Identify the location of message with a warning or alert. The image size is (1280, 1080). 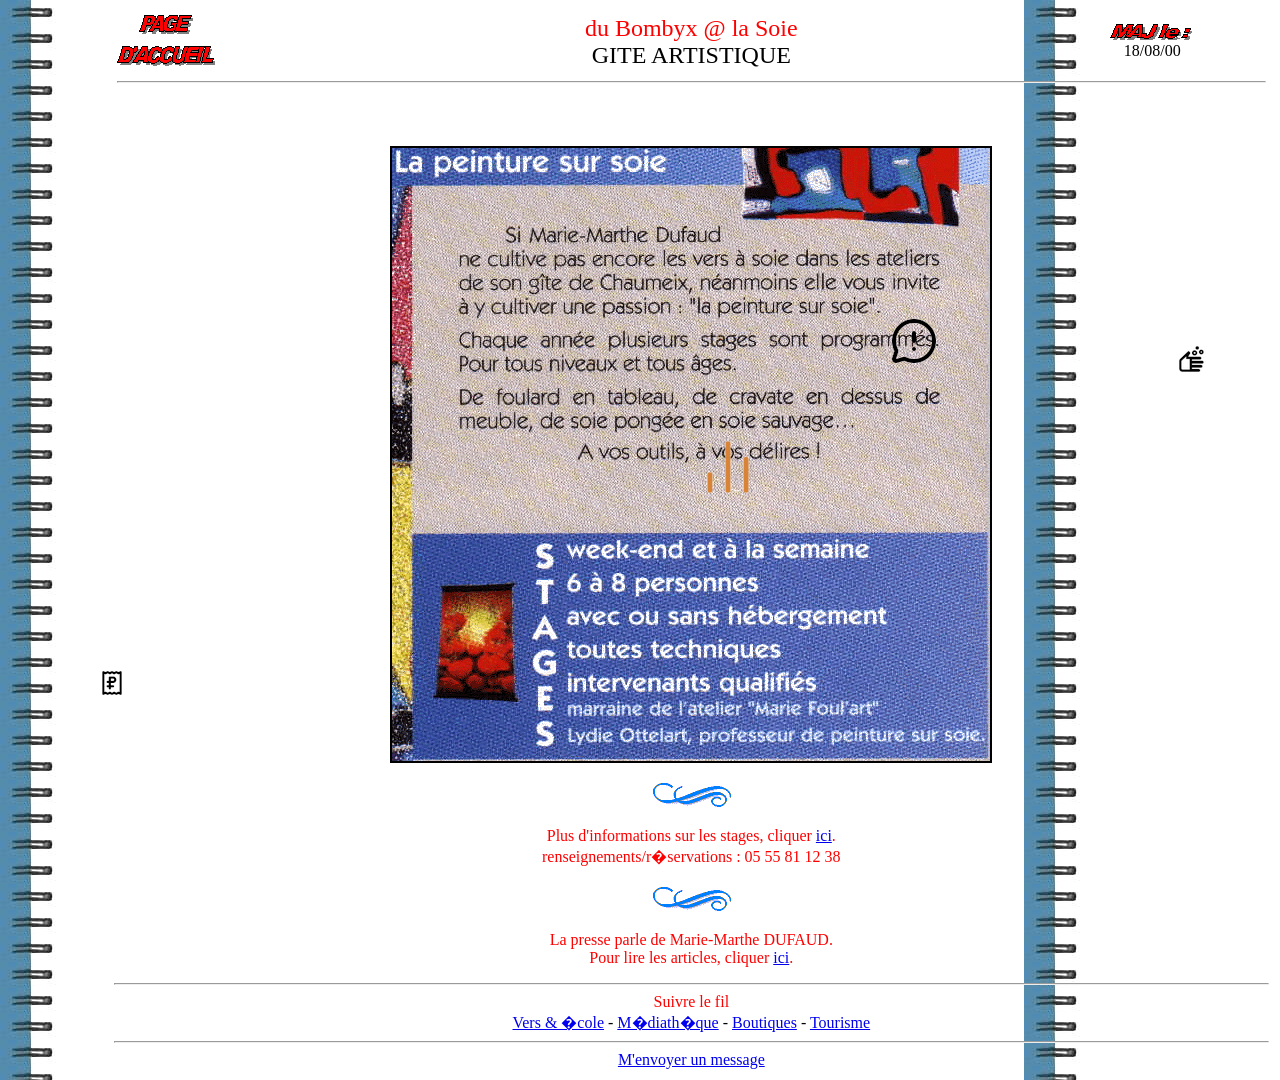
(914, 341).